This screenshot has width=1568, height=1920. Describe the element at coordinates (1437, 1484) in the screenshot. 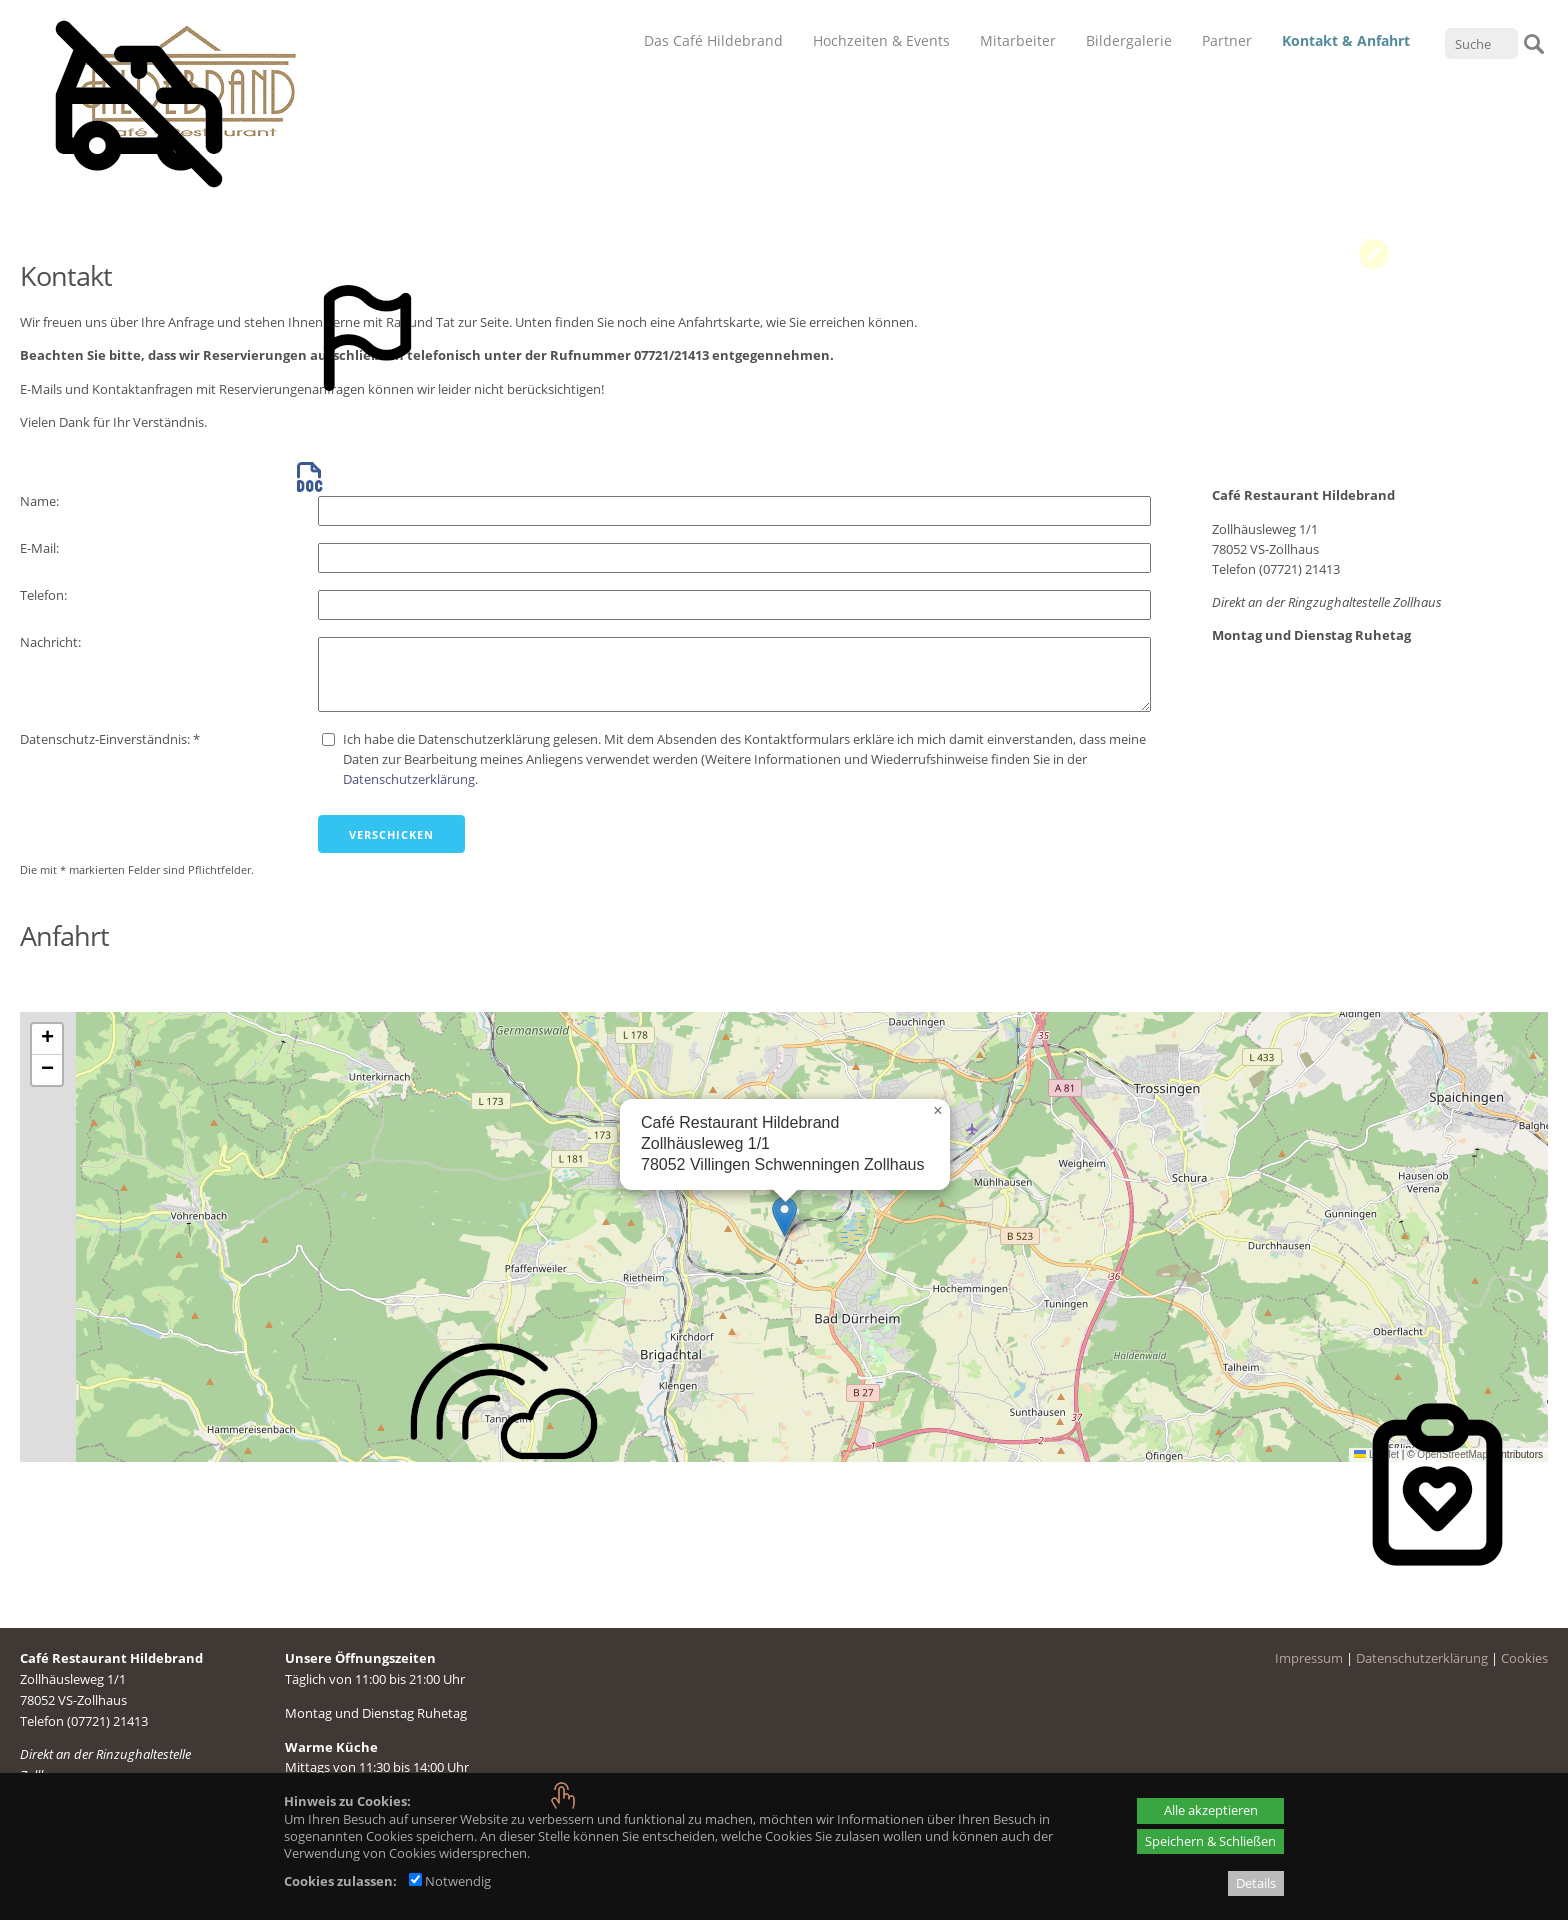

I see `view your saved favorites or wishlist` at that location.